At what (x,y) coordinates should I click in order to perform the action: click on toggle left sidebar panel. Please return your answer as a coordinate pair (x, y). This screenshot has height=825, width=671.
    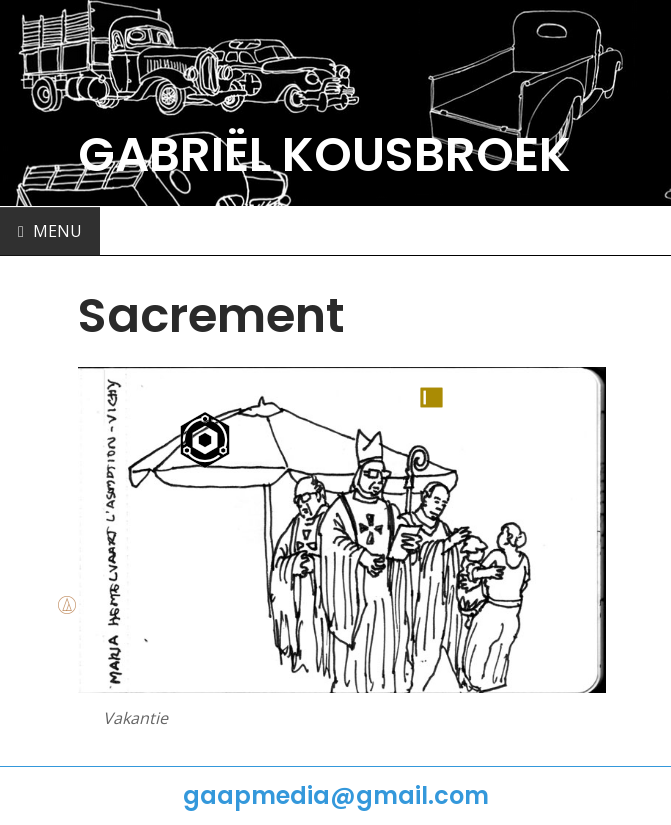
    Looking at the image, I should click on (431, 397).